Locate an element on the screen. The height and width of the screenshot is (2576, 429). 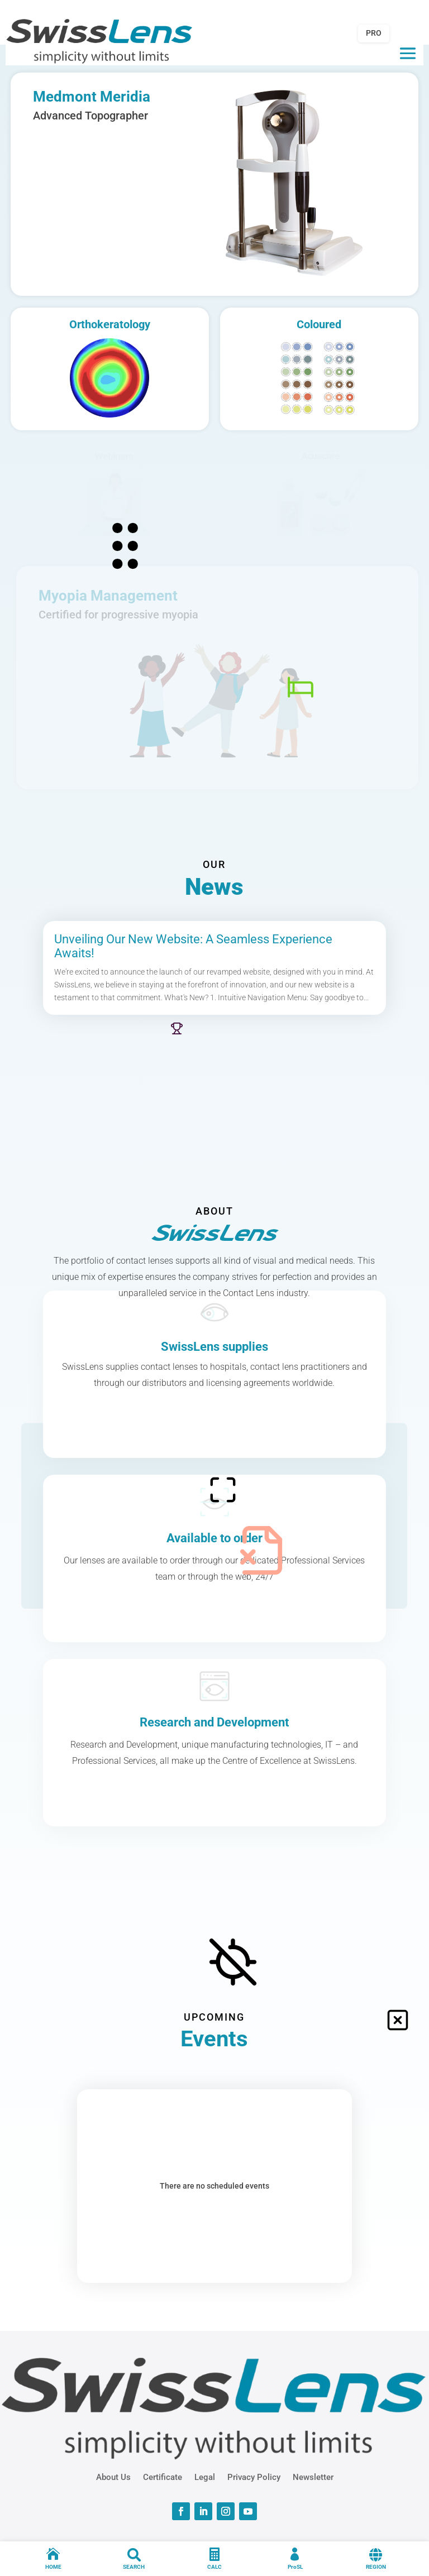
drag to reorder items is located at coordinates (125, 546).